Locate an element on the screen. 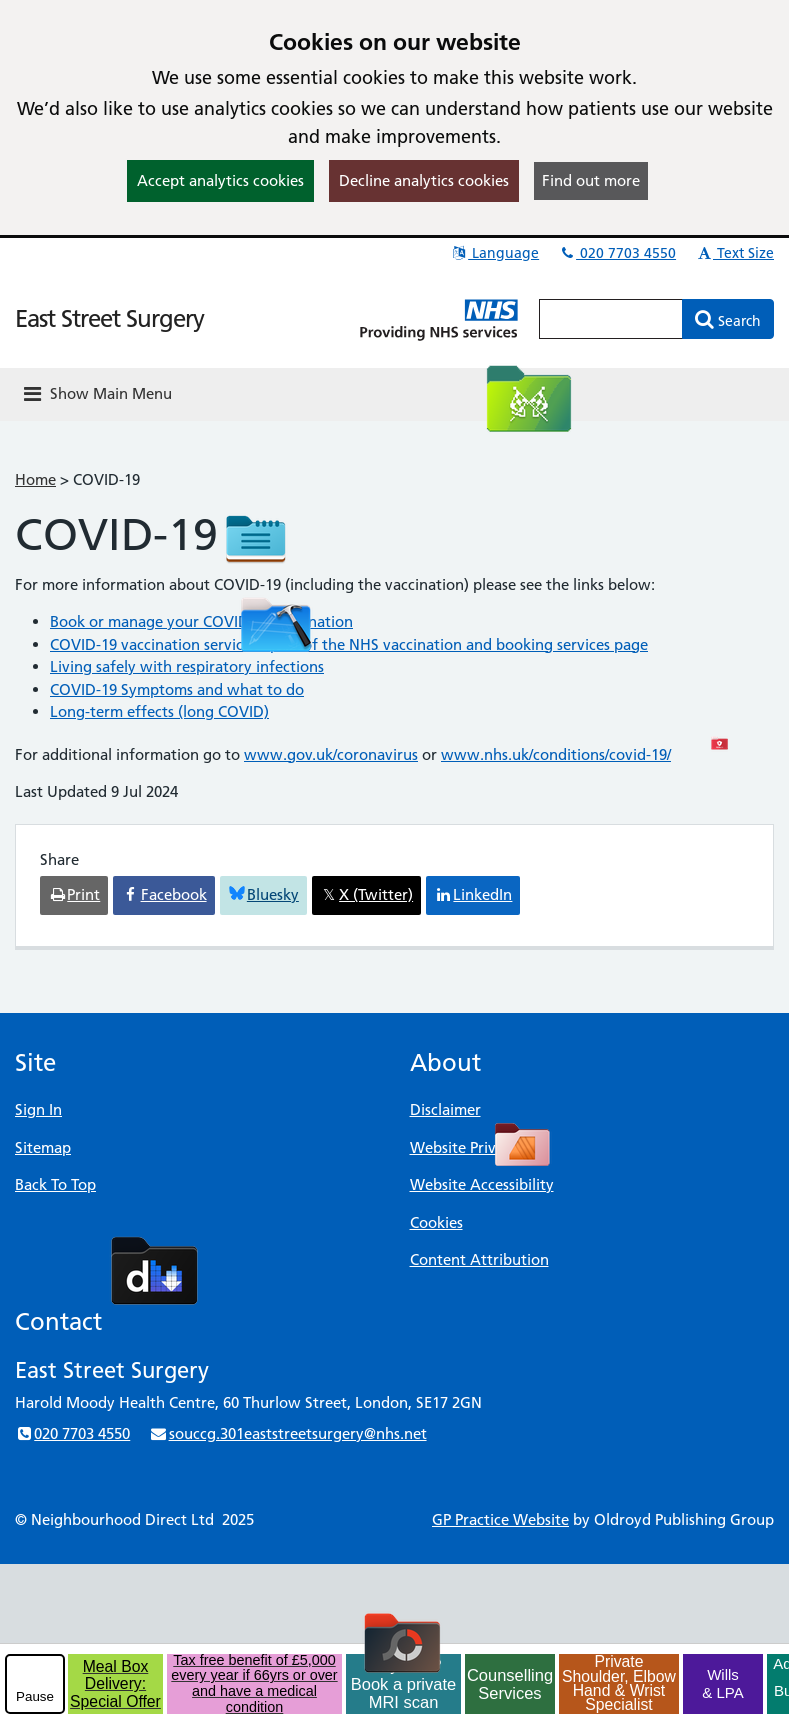  open xcode projects folder is located at coordinates (275, 626).